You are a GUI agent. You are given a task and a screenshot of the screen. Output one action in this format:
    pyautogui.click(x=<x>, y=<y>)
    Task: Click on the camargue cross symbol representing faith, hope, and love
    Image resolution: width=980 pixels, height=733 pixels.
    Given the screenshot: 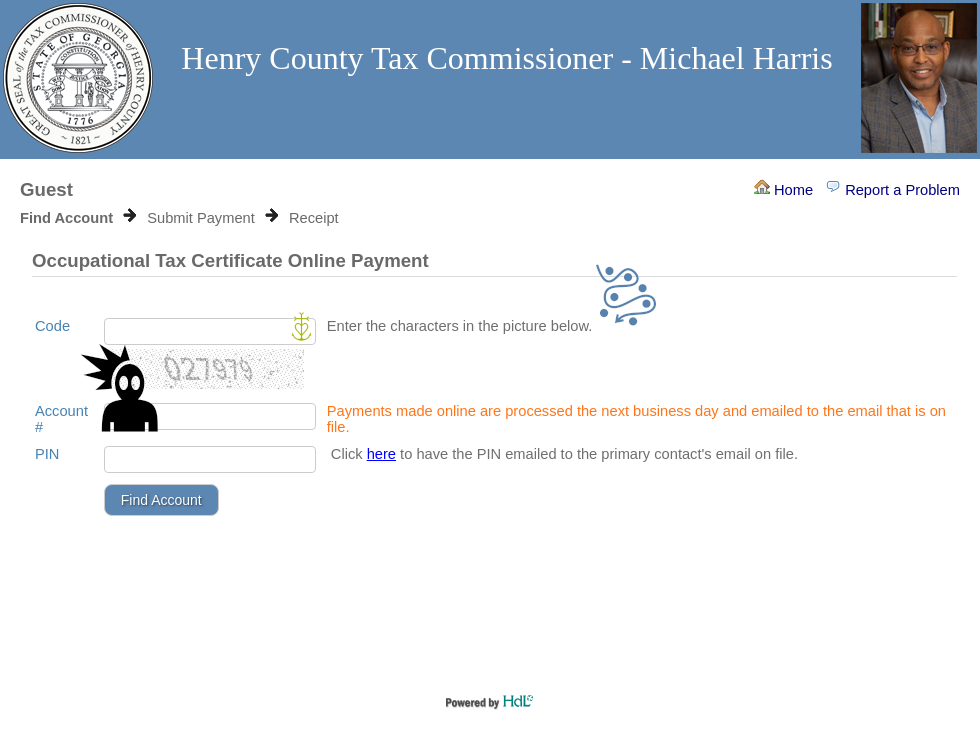 What is the action you would take?
    pyautogui.click(x=301, y=326)
    